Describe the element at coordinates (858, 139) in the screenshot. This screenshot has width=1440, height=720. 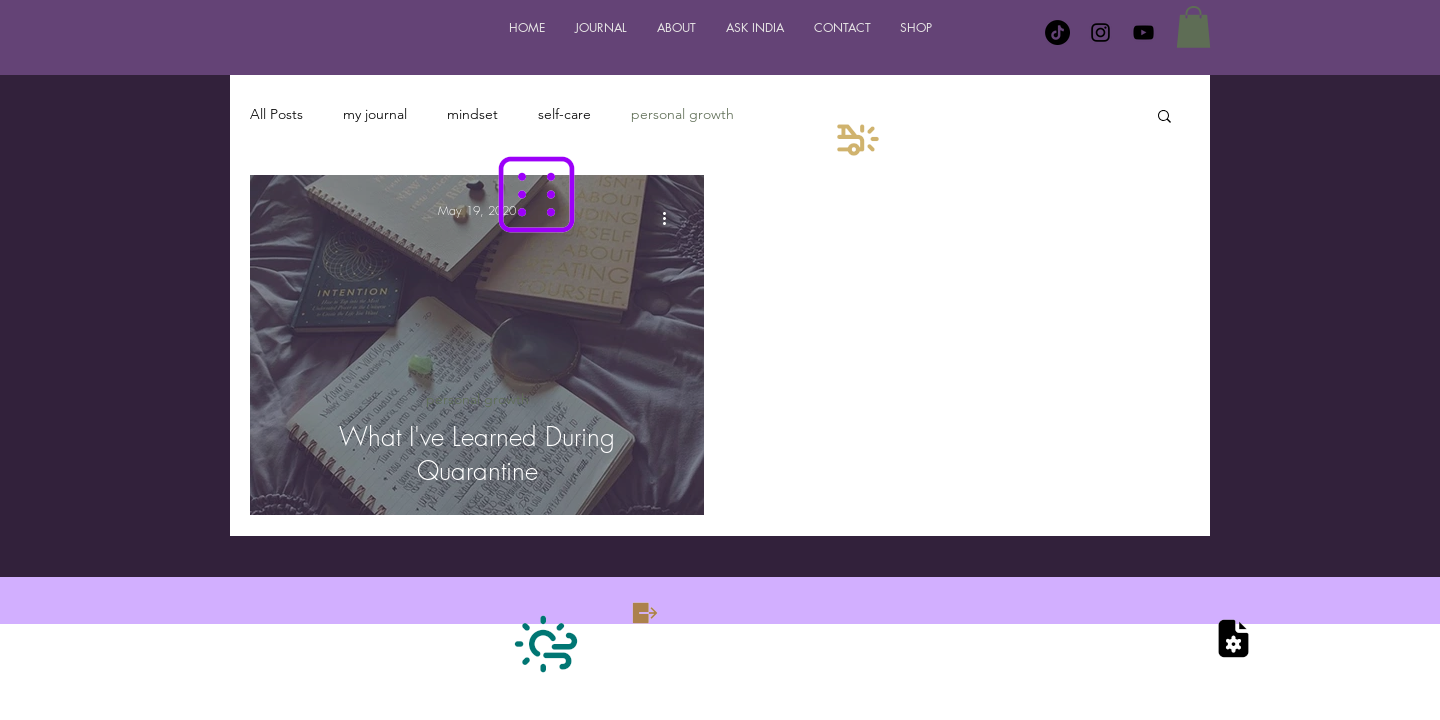
I see `report a vehicle accident` at that location.